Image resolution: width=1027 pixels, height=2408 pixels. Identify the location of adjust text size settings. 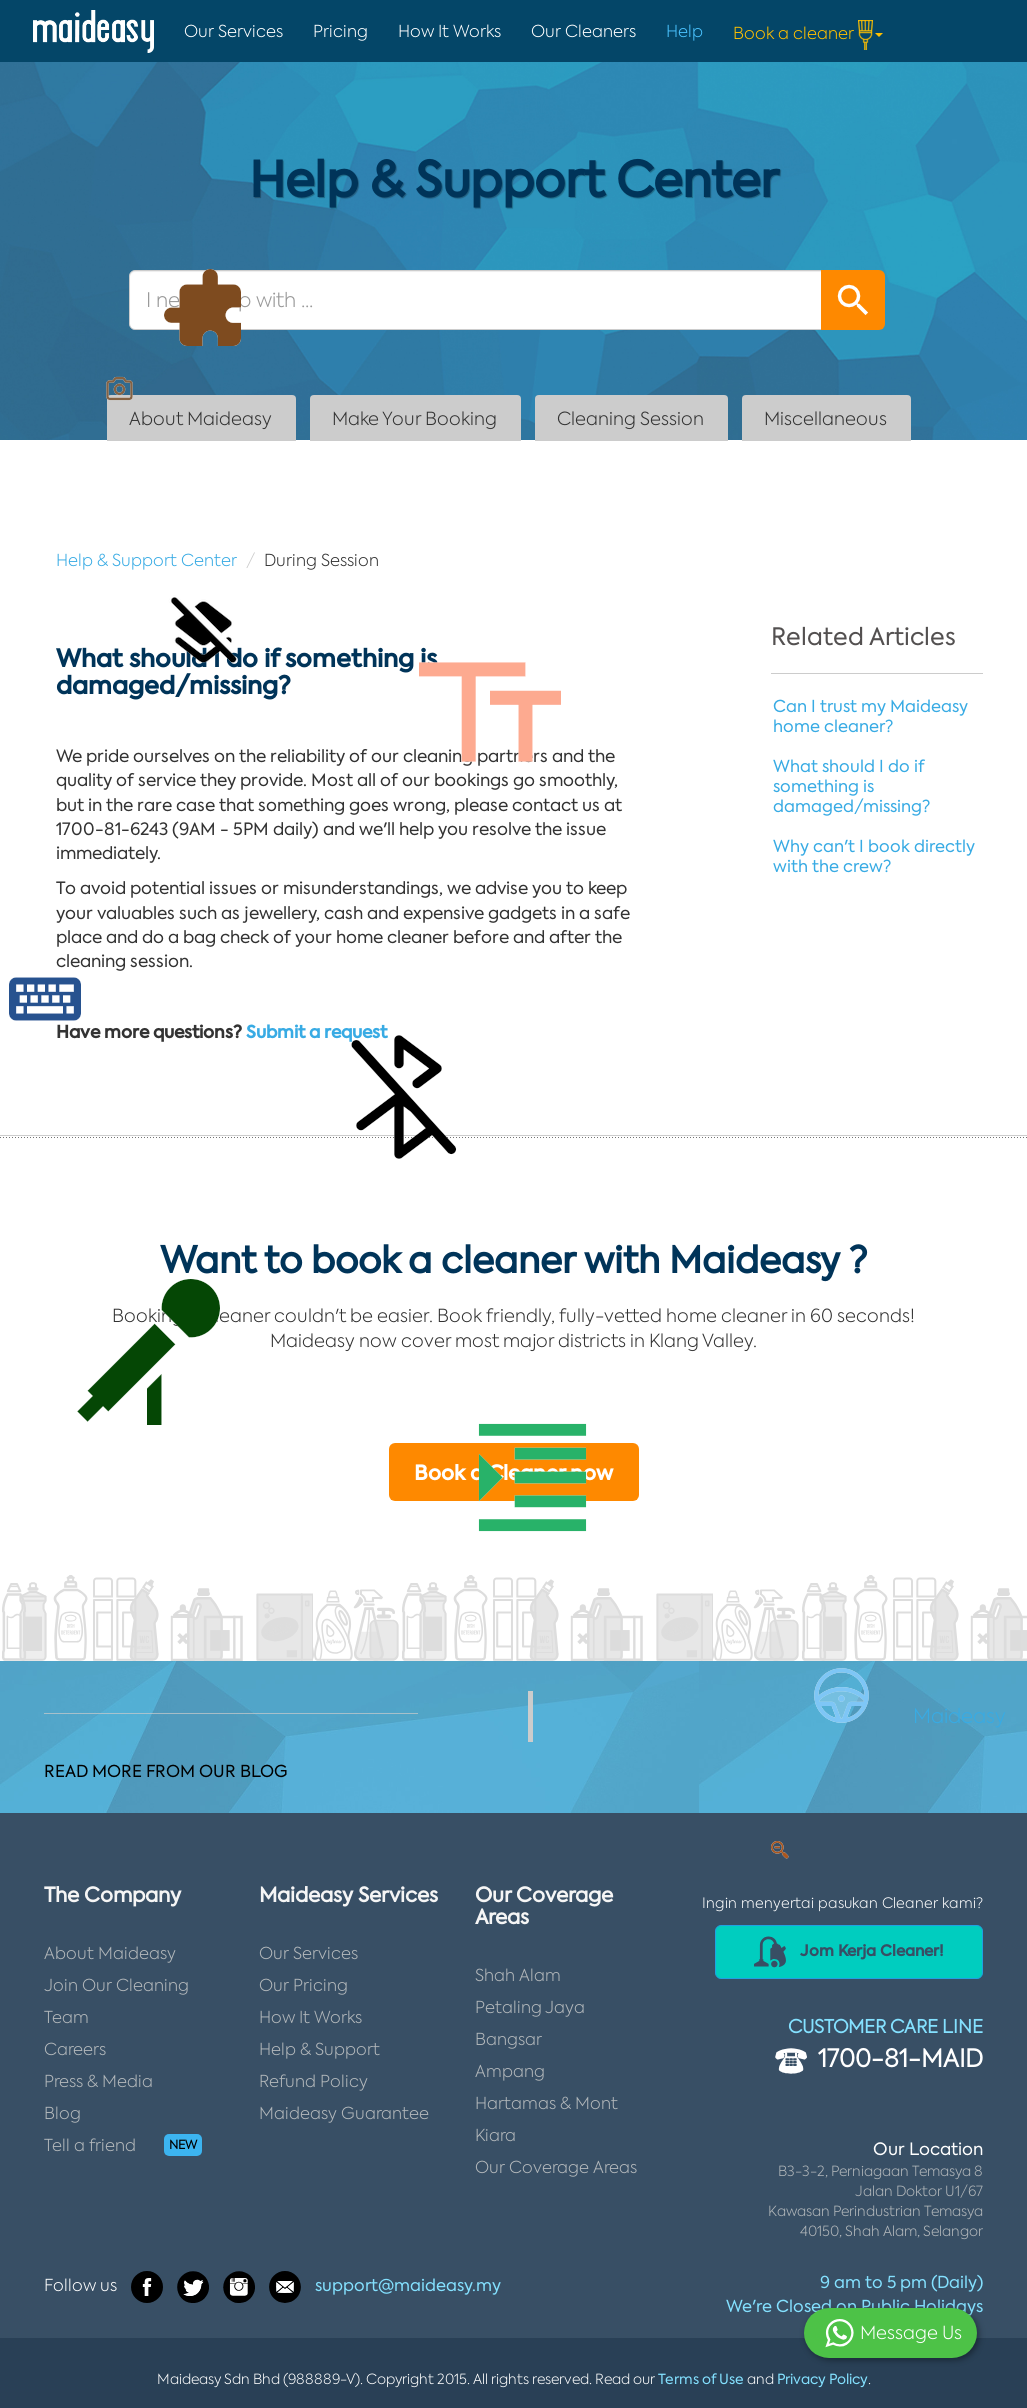
(490, 712).